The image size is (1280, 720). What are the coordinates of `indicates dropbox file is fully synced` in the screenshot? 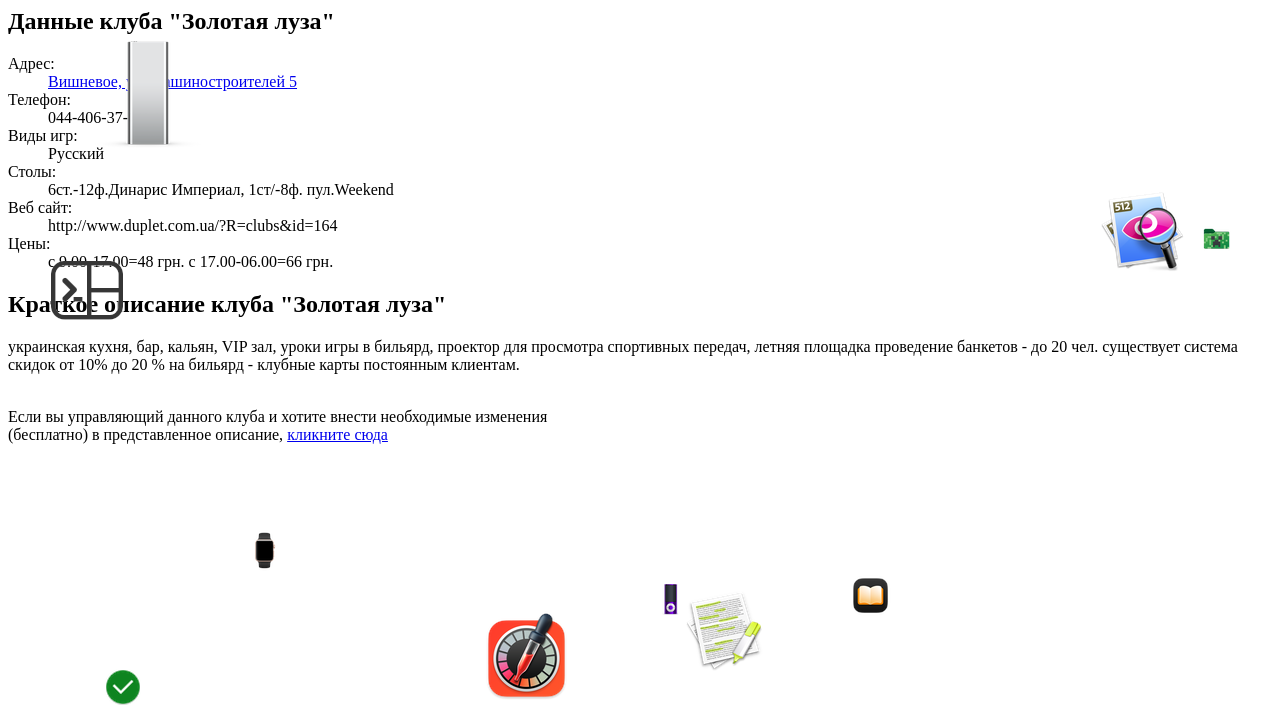 It's located at (123, 687).